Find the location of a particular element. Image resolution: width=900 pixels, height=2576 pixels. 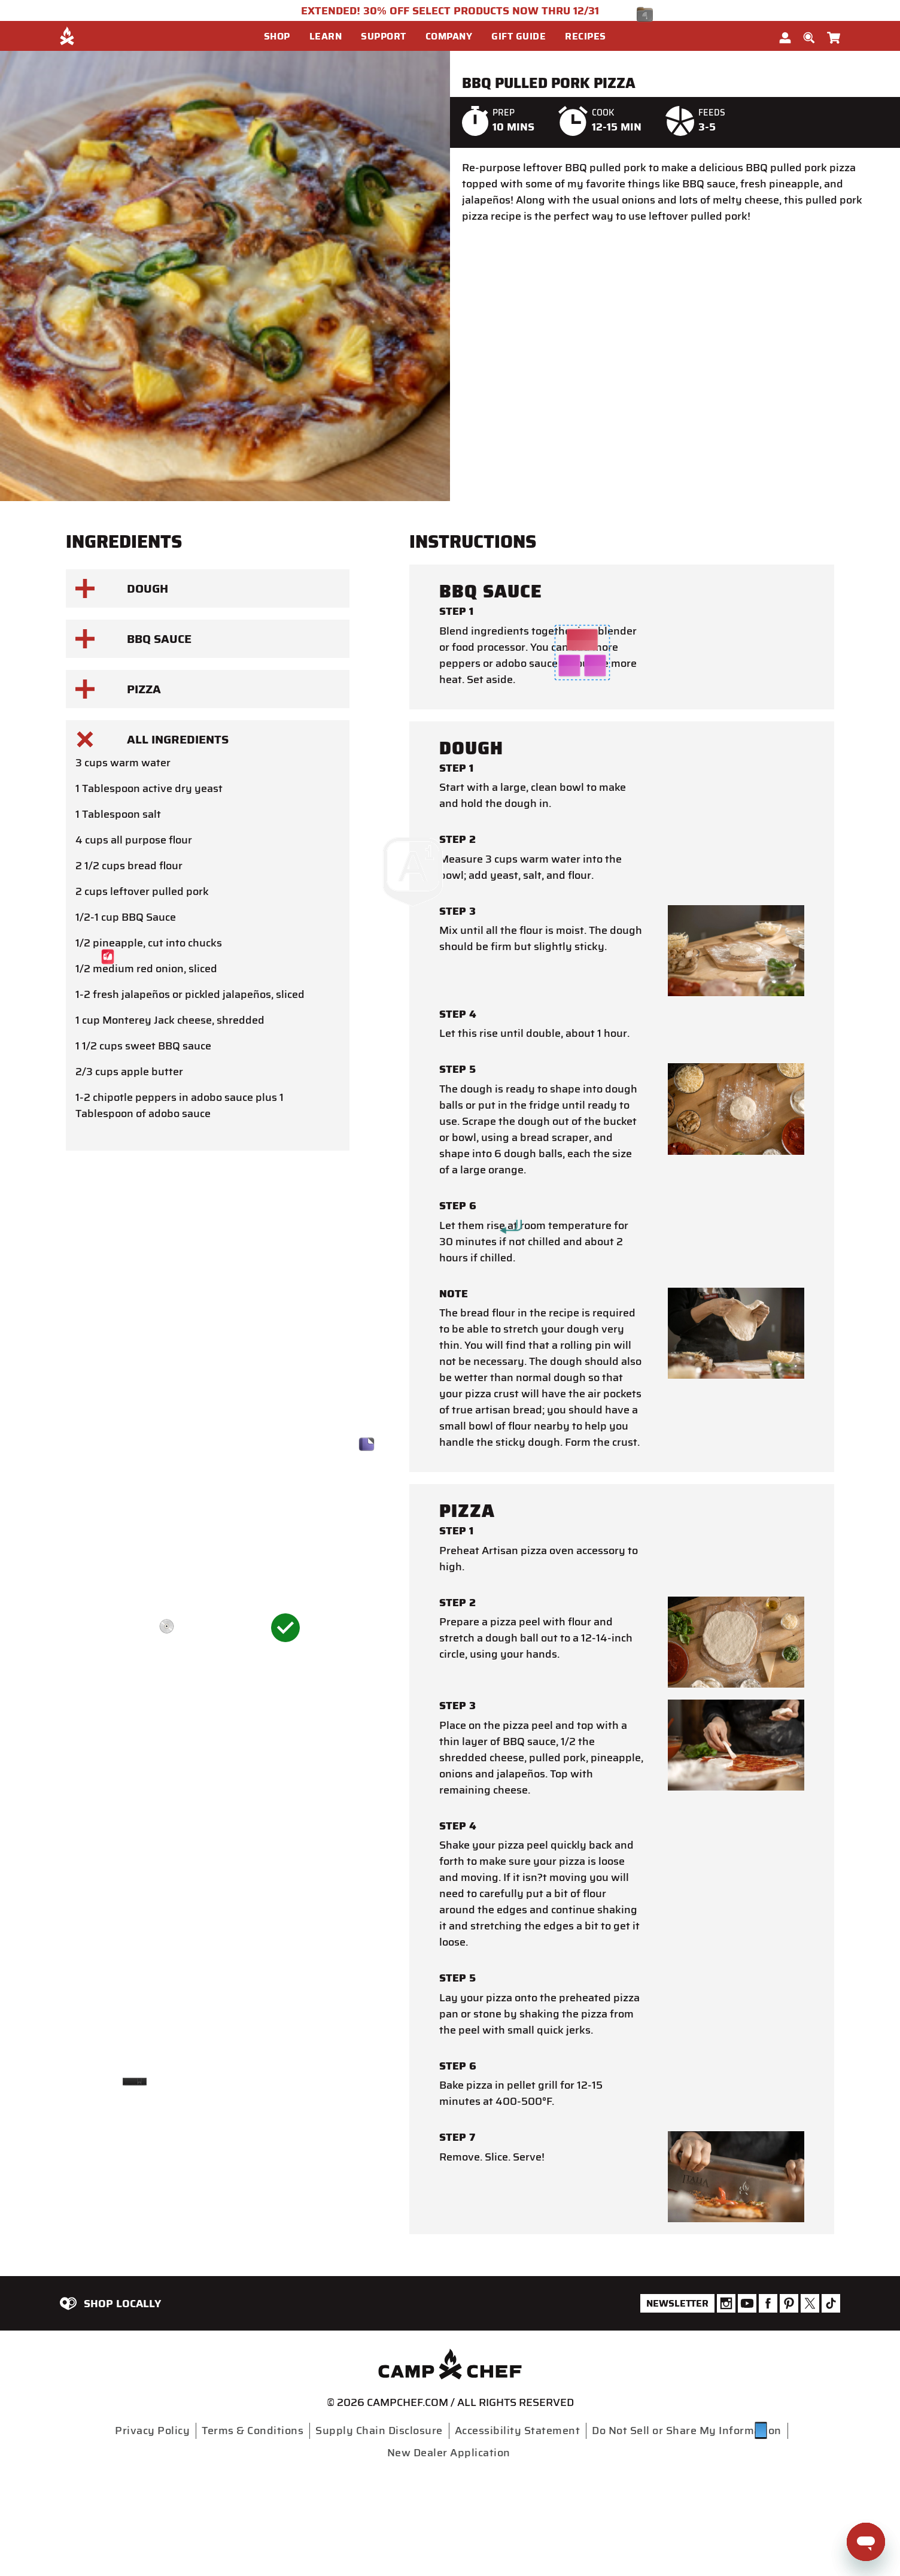

iPad Air 2 device with cellular connectivity is located at coordinates (761, 2430).